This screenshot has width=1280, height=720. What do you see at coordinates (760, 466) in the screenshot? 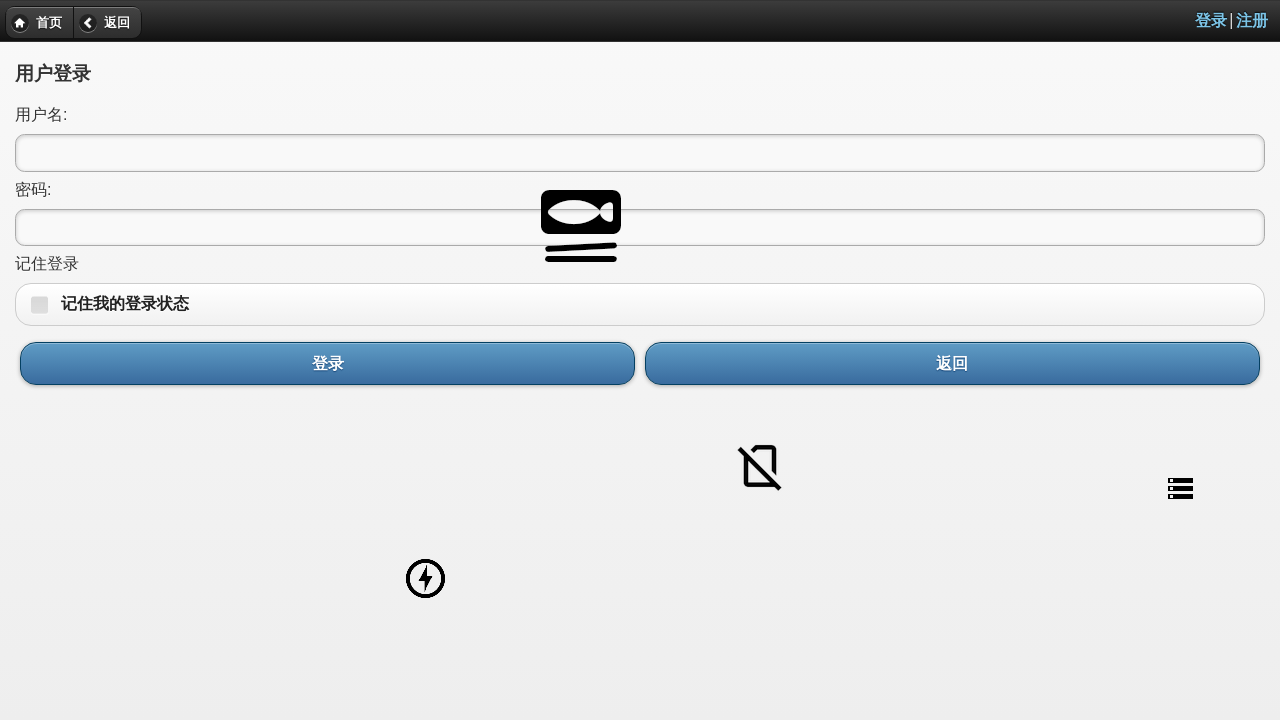
I see `no sim card detected` at bounding box center [760, 466].